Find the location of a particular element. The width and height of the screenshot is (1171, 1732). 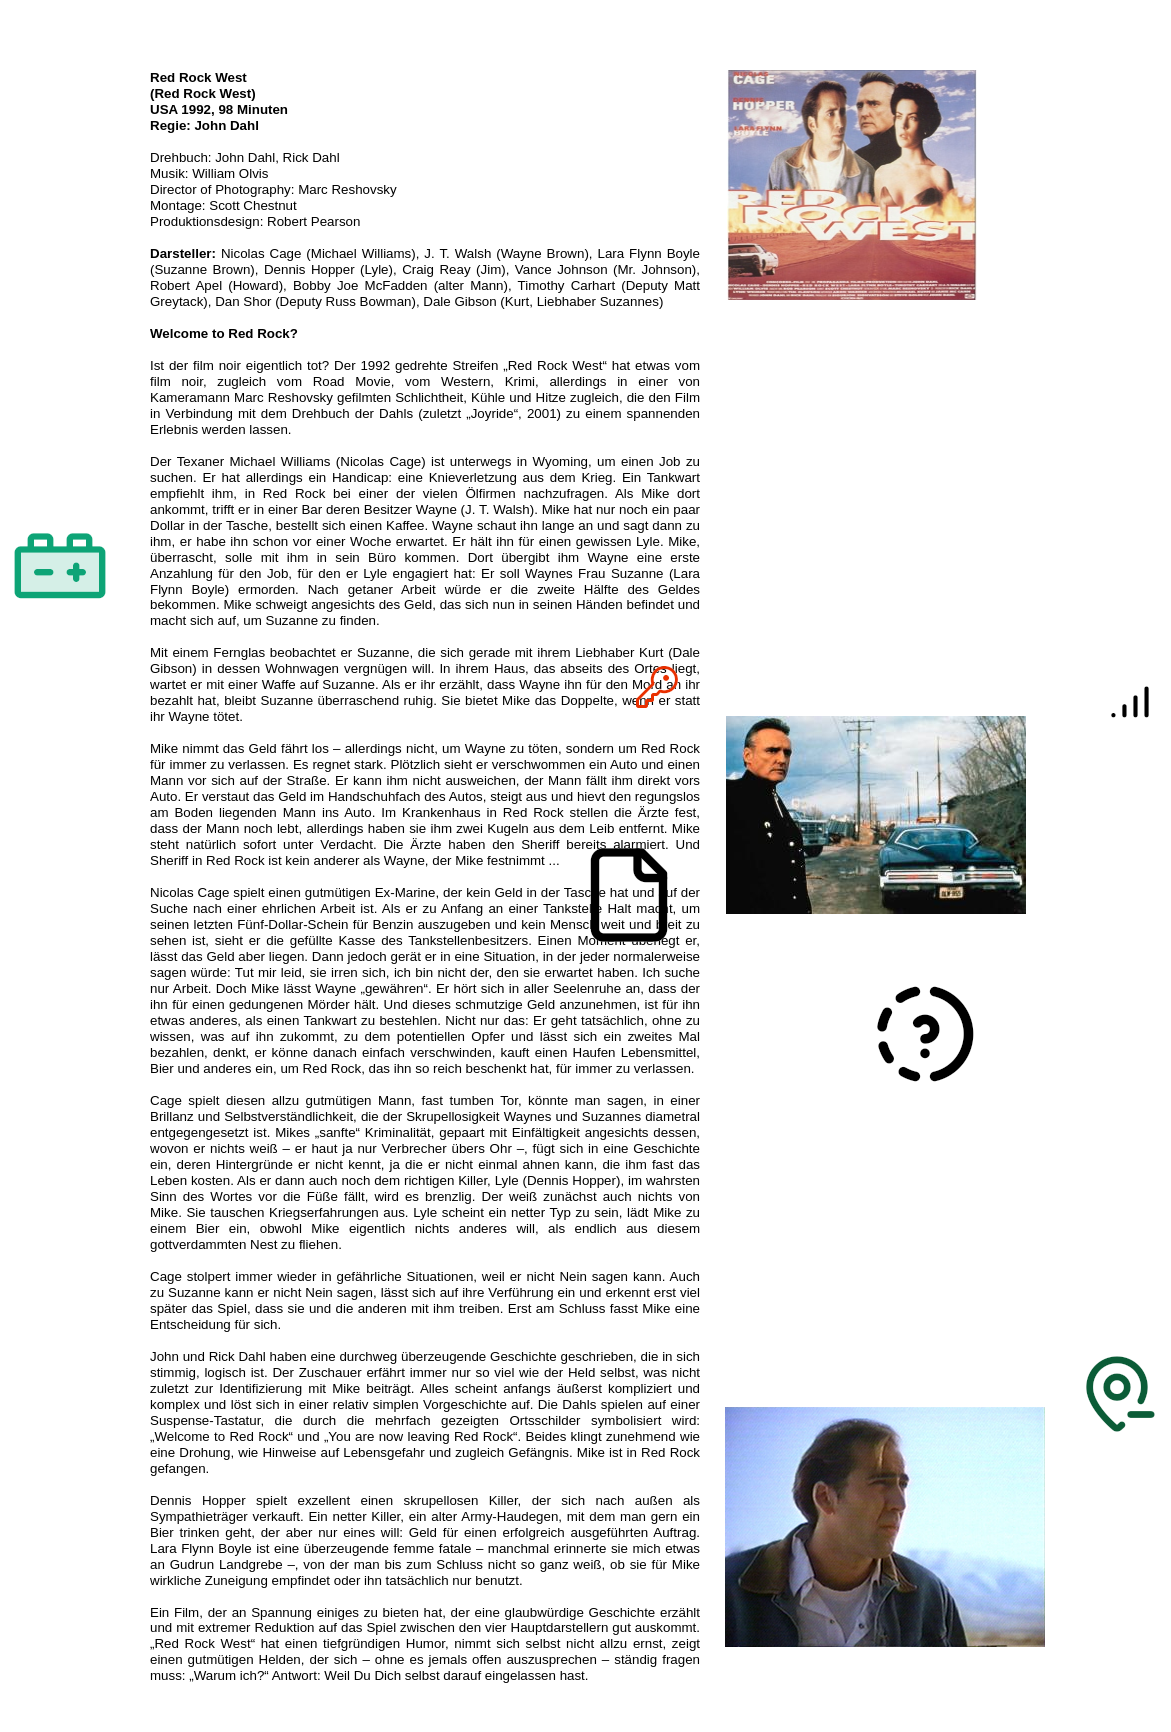

indicates strong network or cellular signal strength is located at coordinates (1135, 697).